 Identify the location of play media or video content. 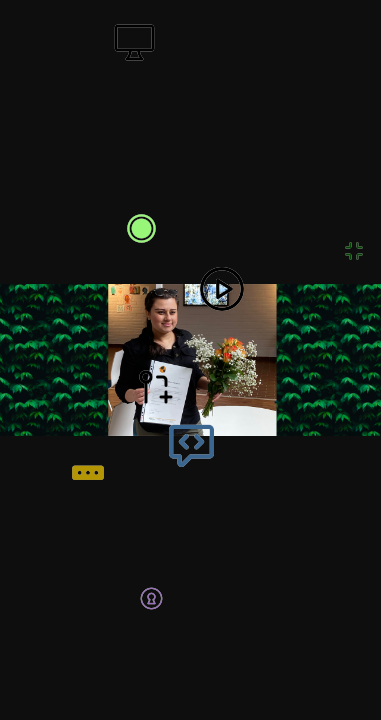
(222, 289).